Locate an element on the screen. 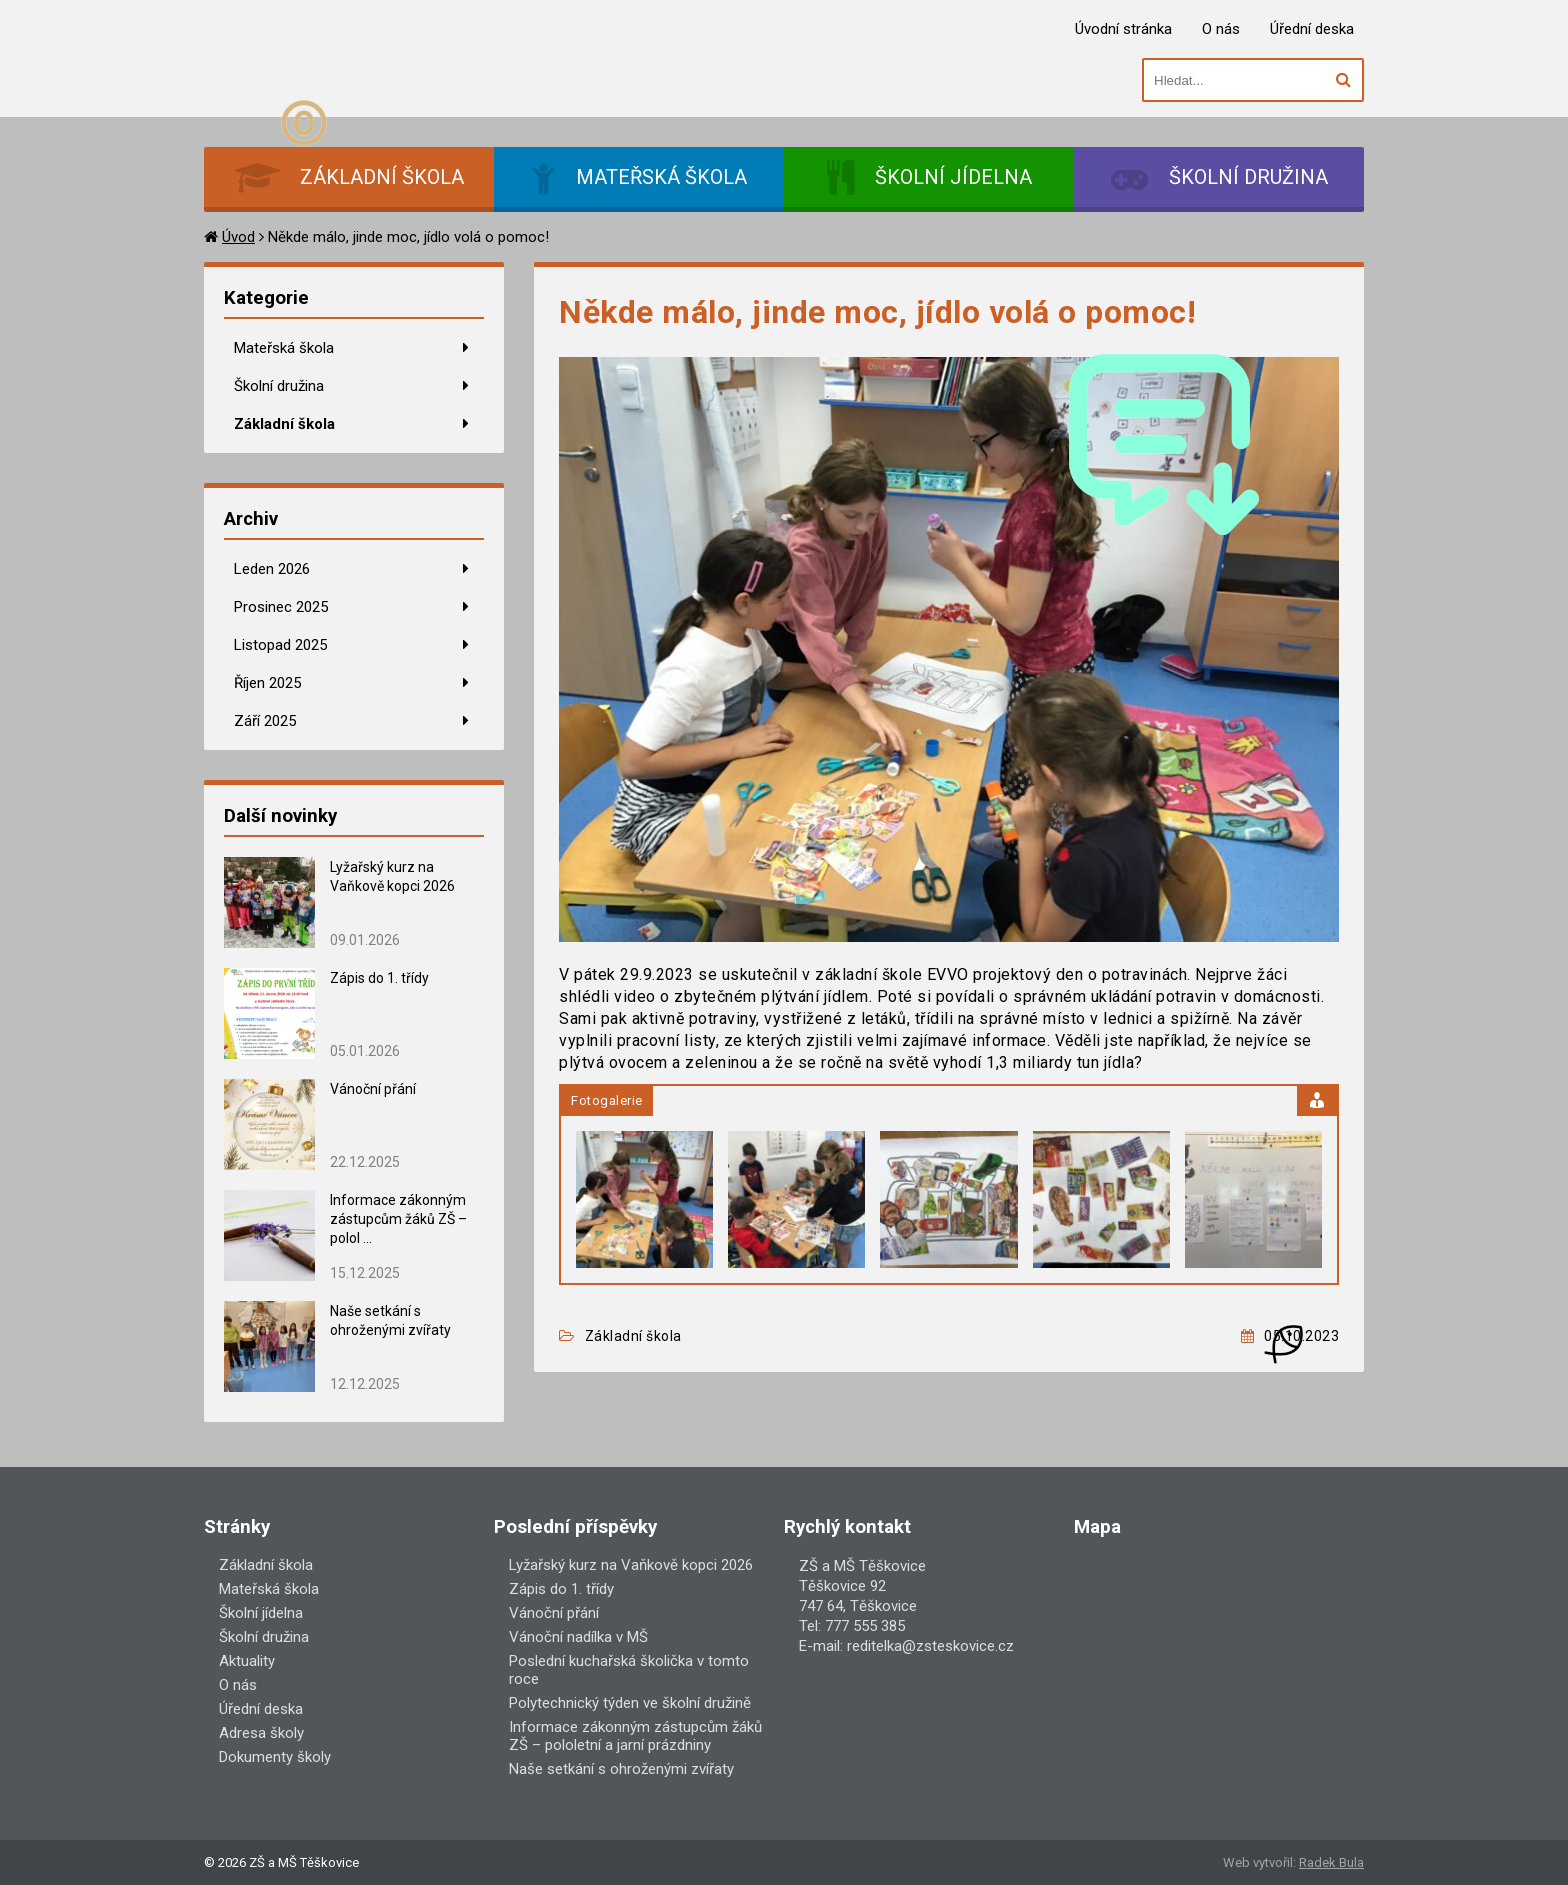 The height and width of the screenshot is (1885, 1568). download message or conversation is located at coordinates (1159, 435).